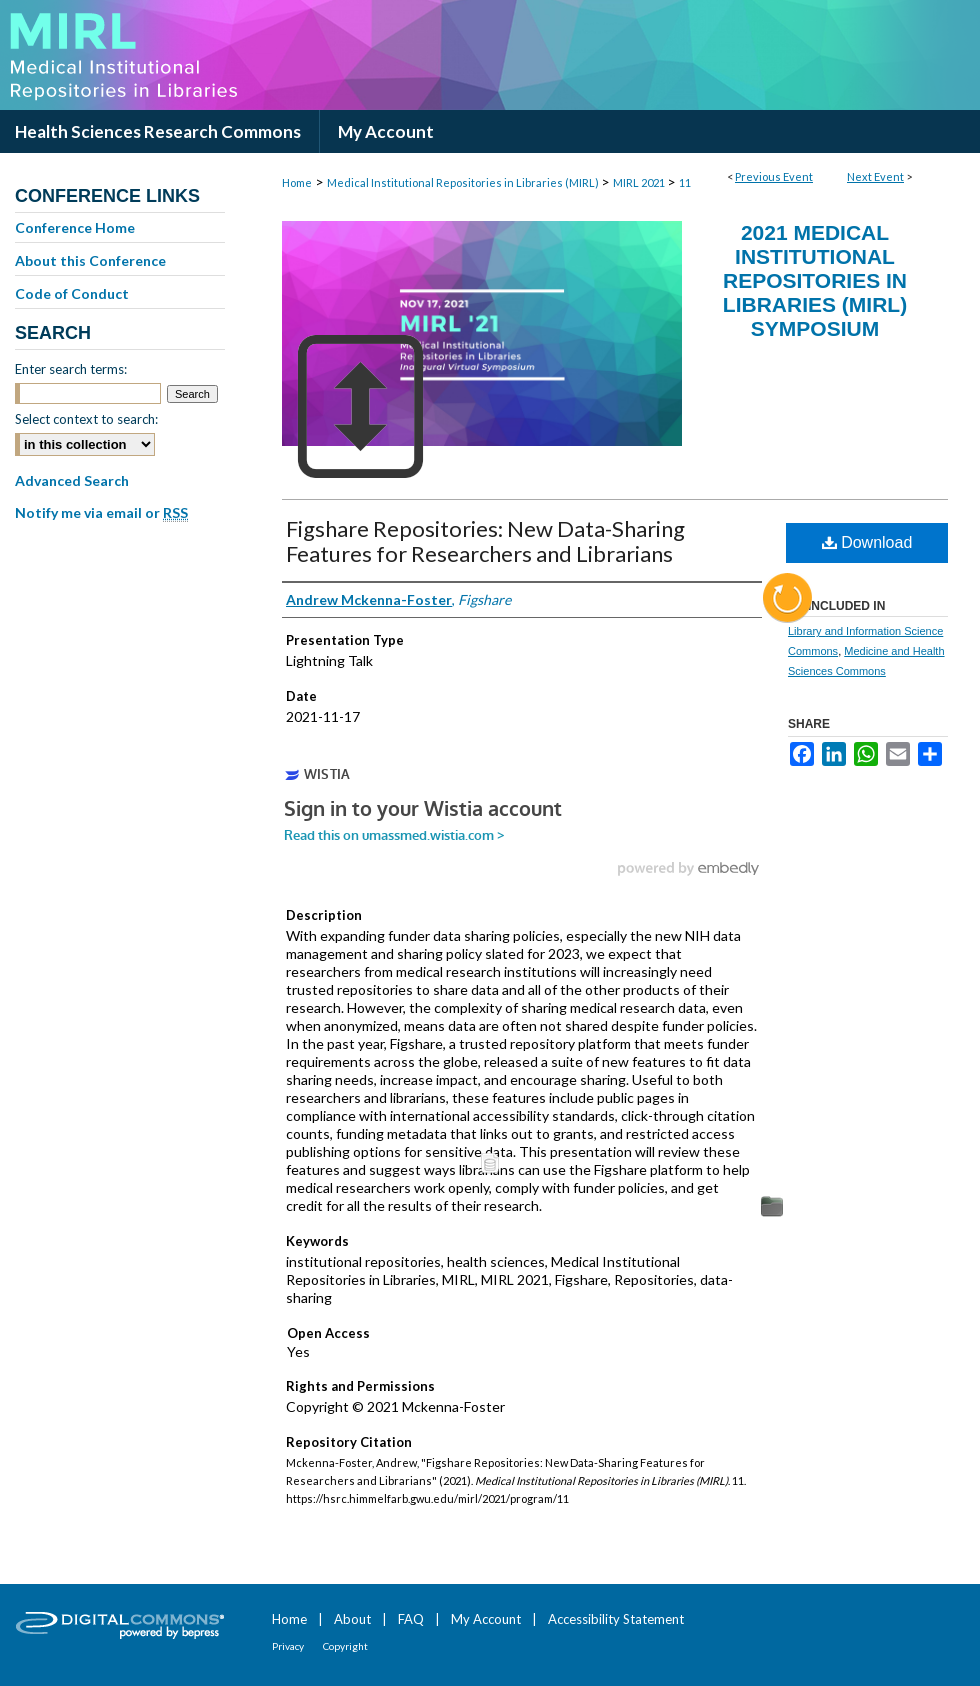 The width and height of the screenshot is (980, 1686). I want to click on restart or reboot the system, so click(788, 598).